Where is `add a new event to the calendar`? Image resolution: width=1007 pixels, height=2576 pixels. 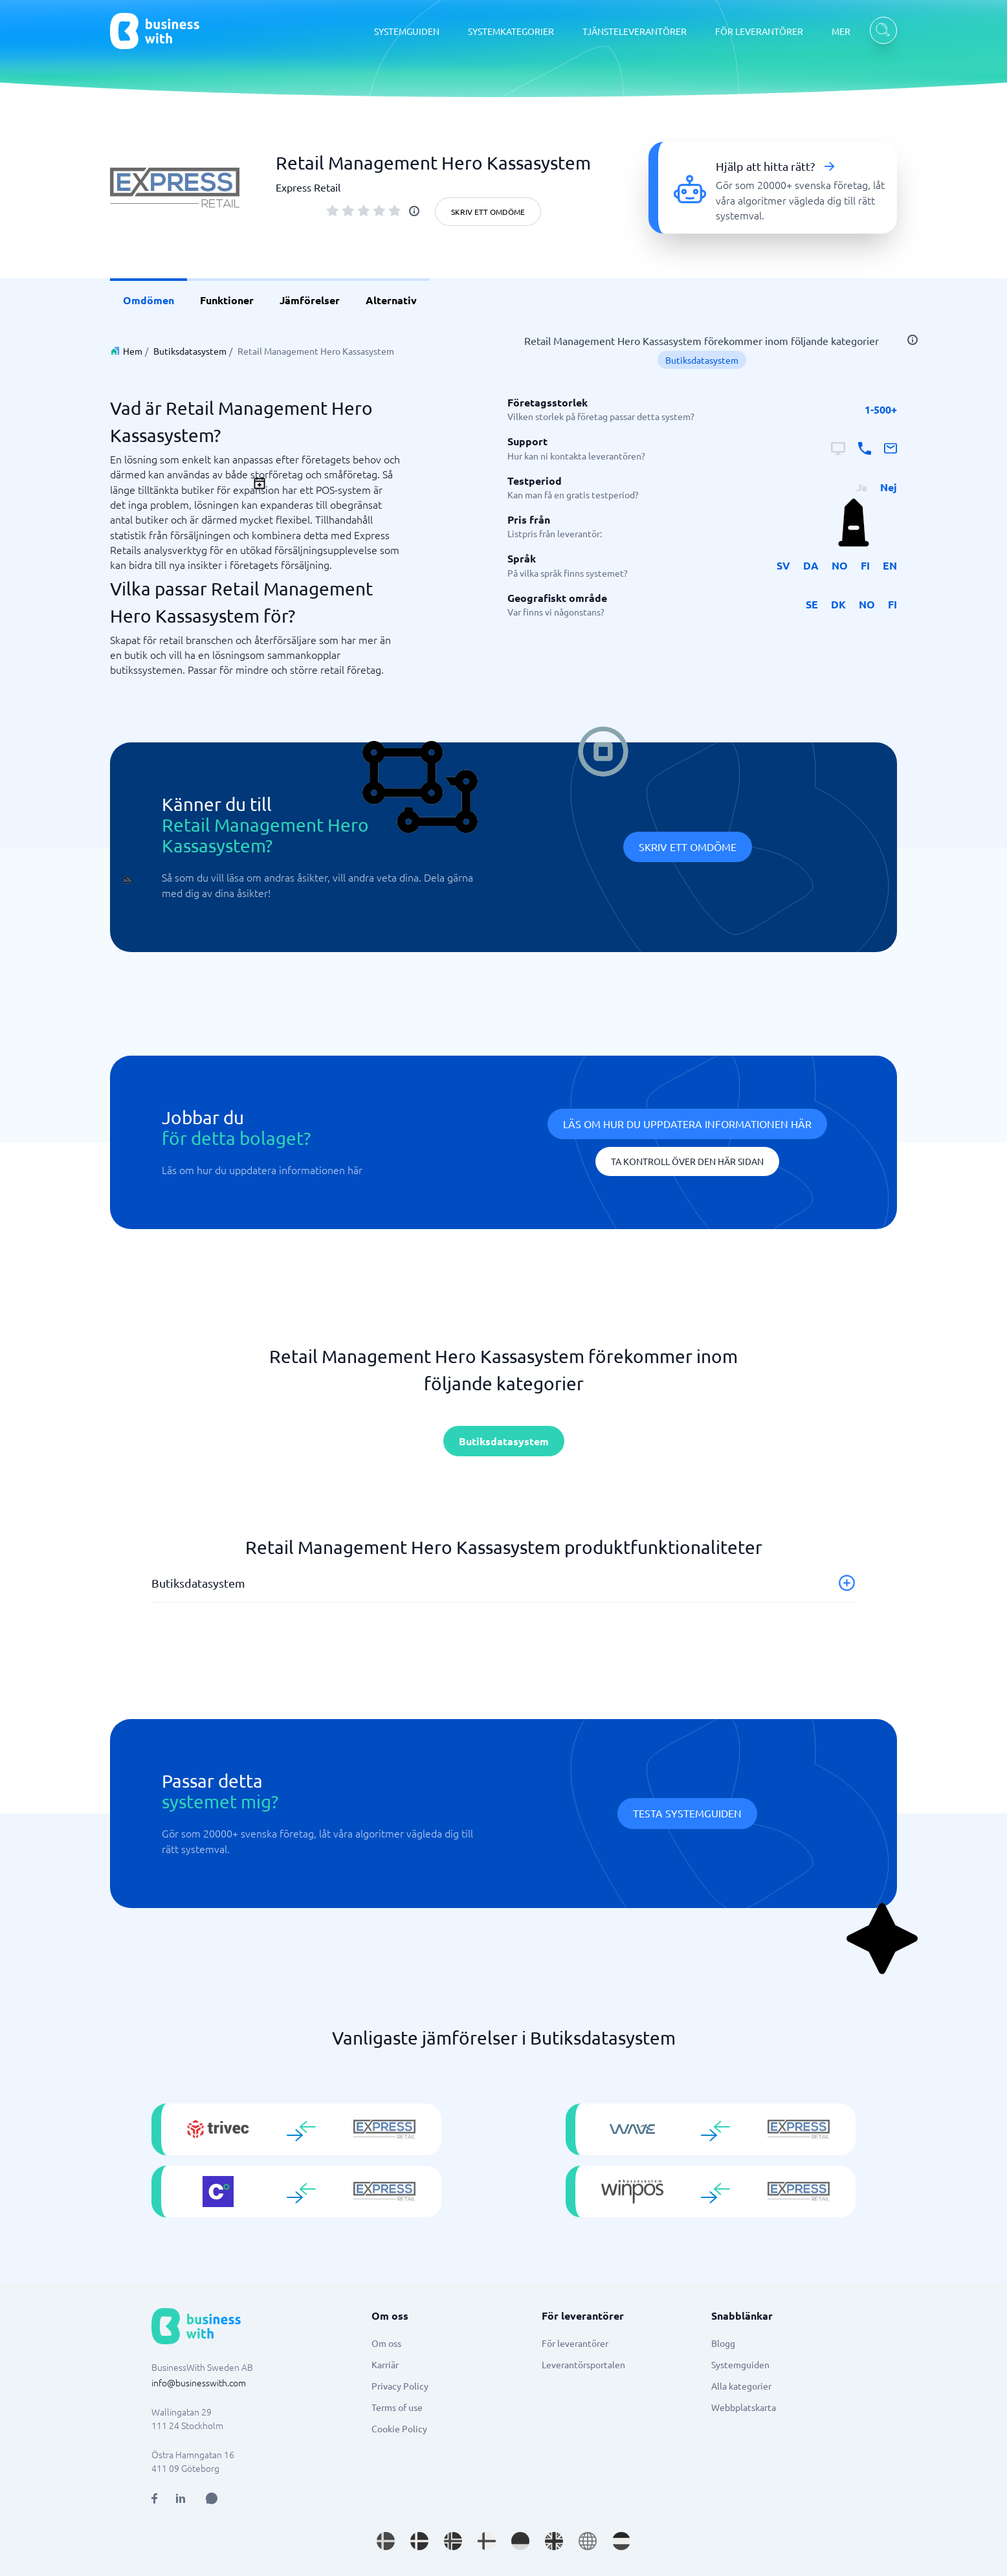
add a new event to the calendar is located at coordinates (260, 483).